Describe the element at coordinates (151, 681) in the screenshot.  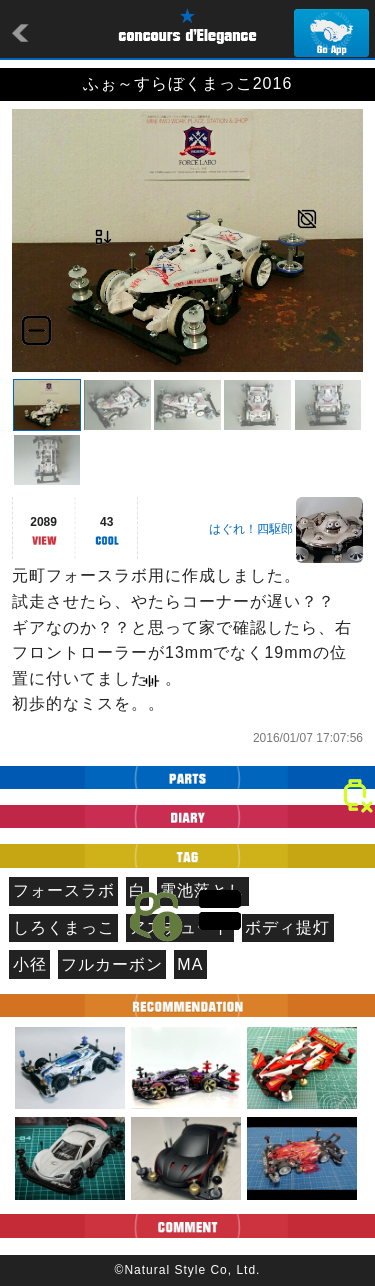
I see `view battery circuit or power connection status` at that location.